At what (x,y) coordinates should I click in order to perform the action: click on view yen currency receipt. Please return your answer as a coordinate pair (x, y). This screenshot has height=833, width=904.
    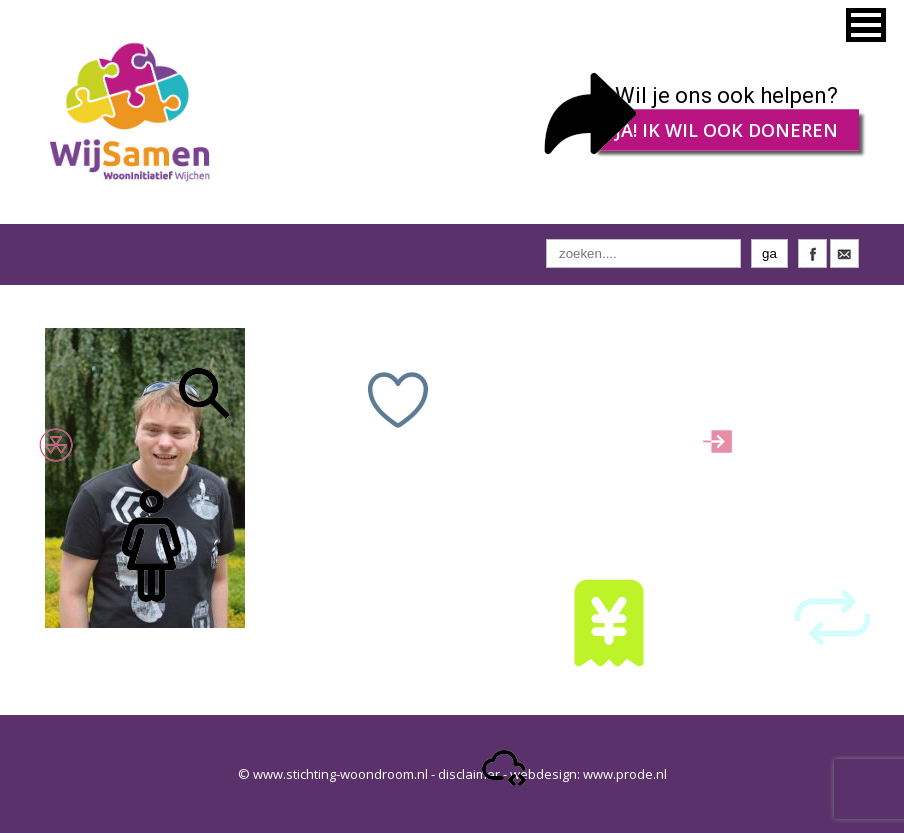
    Looking at the image, I should click on (609, 623).